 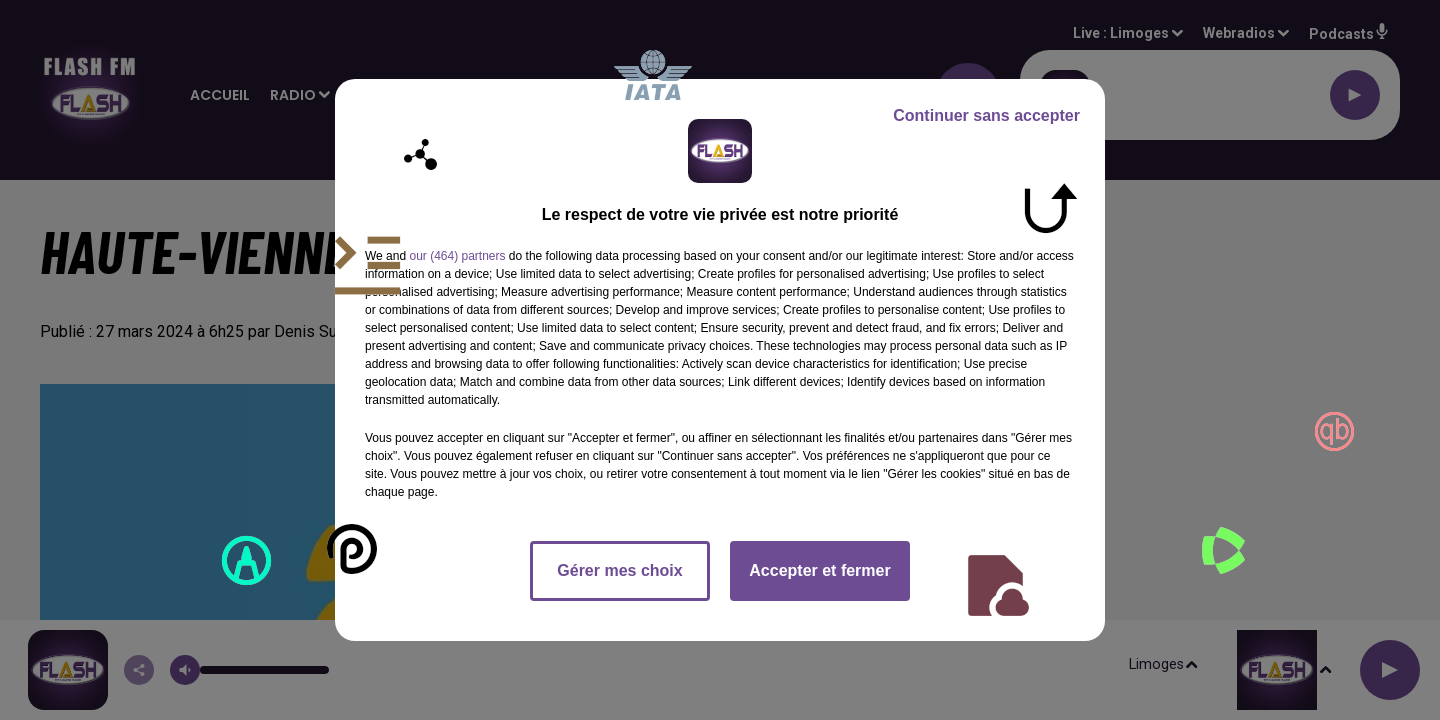 What do you see at coordinates (1048, 209) in the screenshot?
I see `redo or repeat the last action` at bounding box center [1048, 209].